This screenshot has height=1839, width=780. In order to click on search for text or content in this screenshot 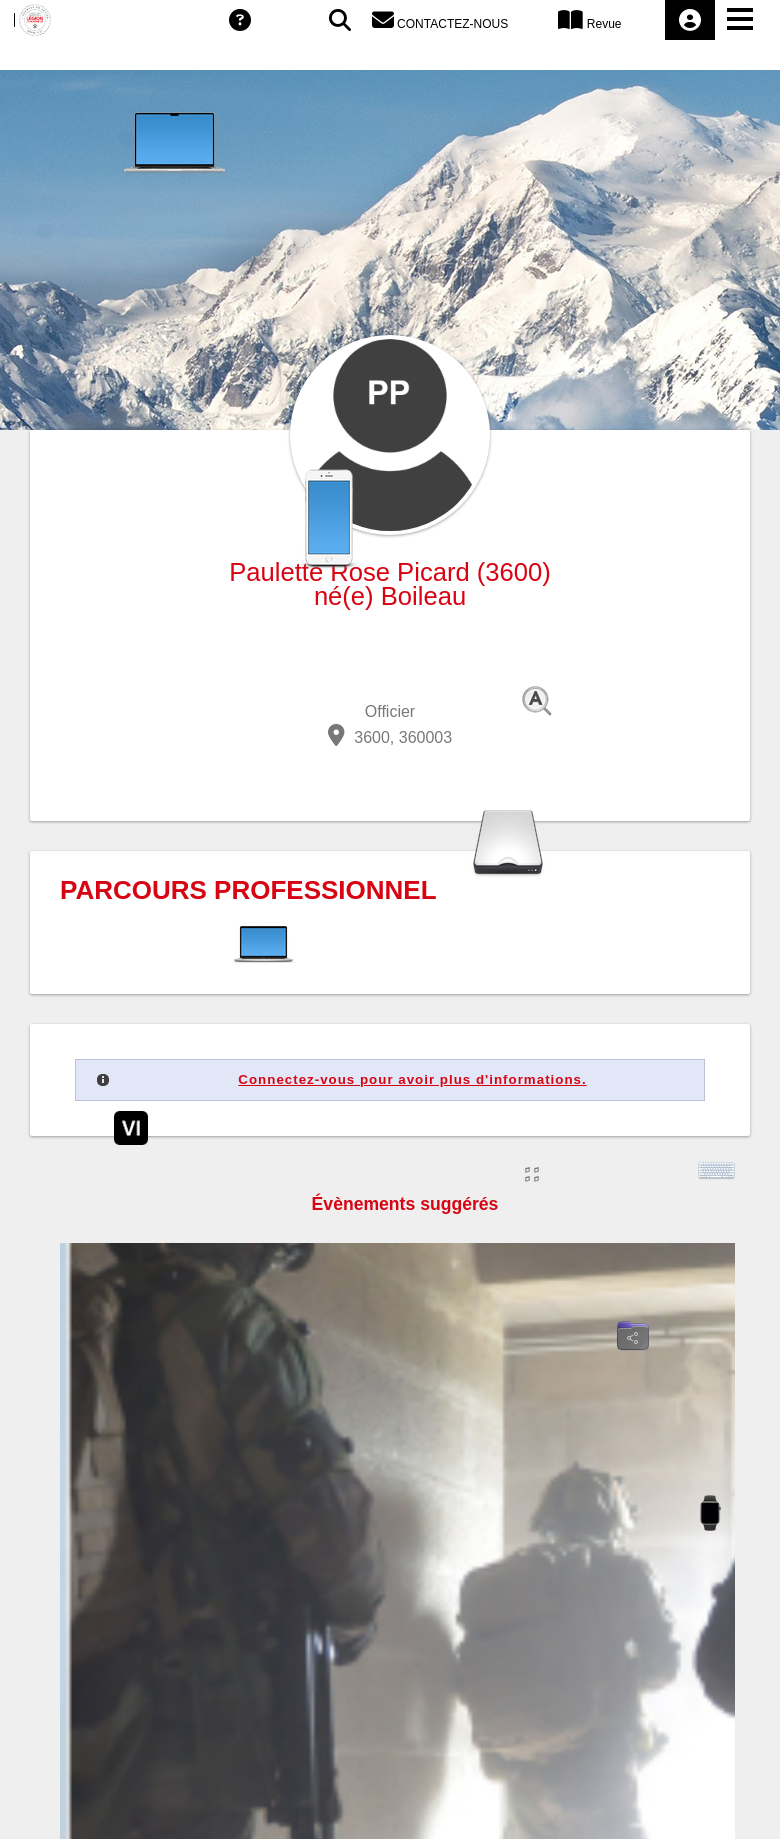, I will do `click(537, 701)`.